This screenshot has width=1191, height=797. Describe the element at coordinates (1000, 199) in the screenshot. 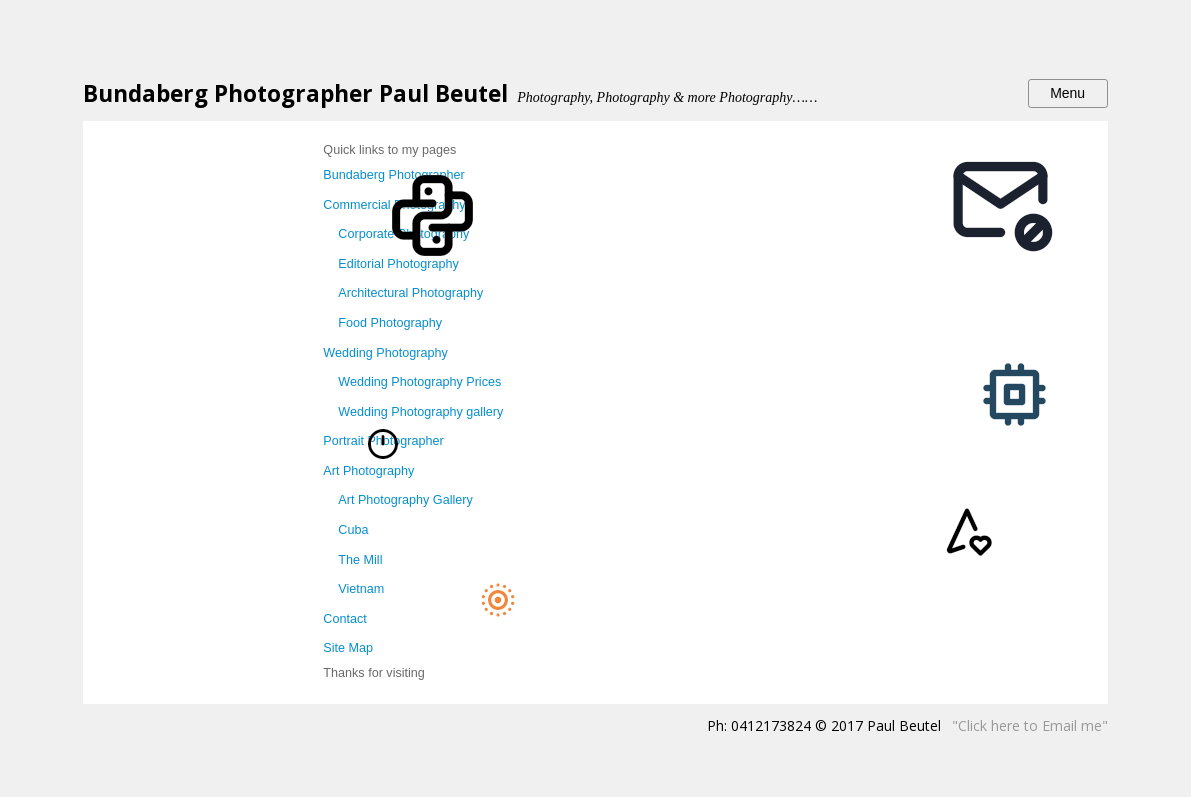

I see `cancel or unsend an email` at that location.